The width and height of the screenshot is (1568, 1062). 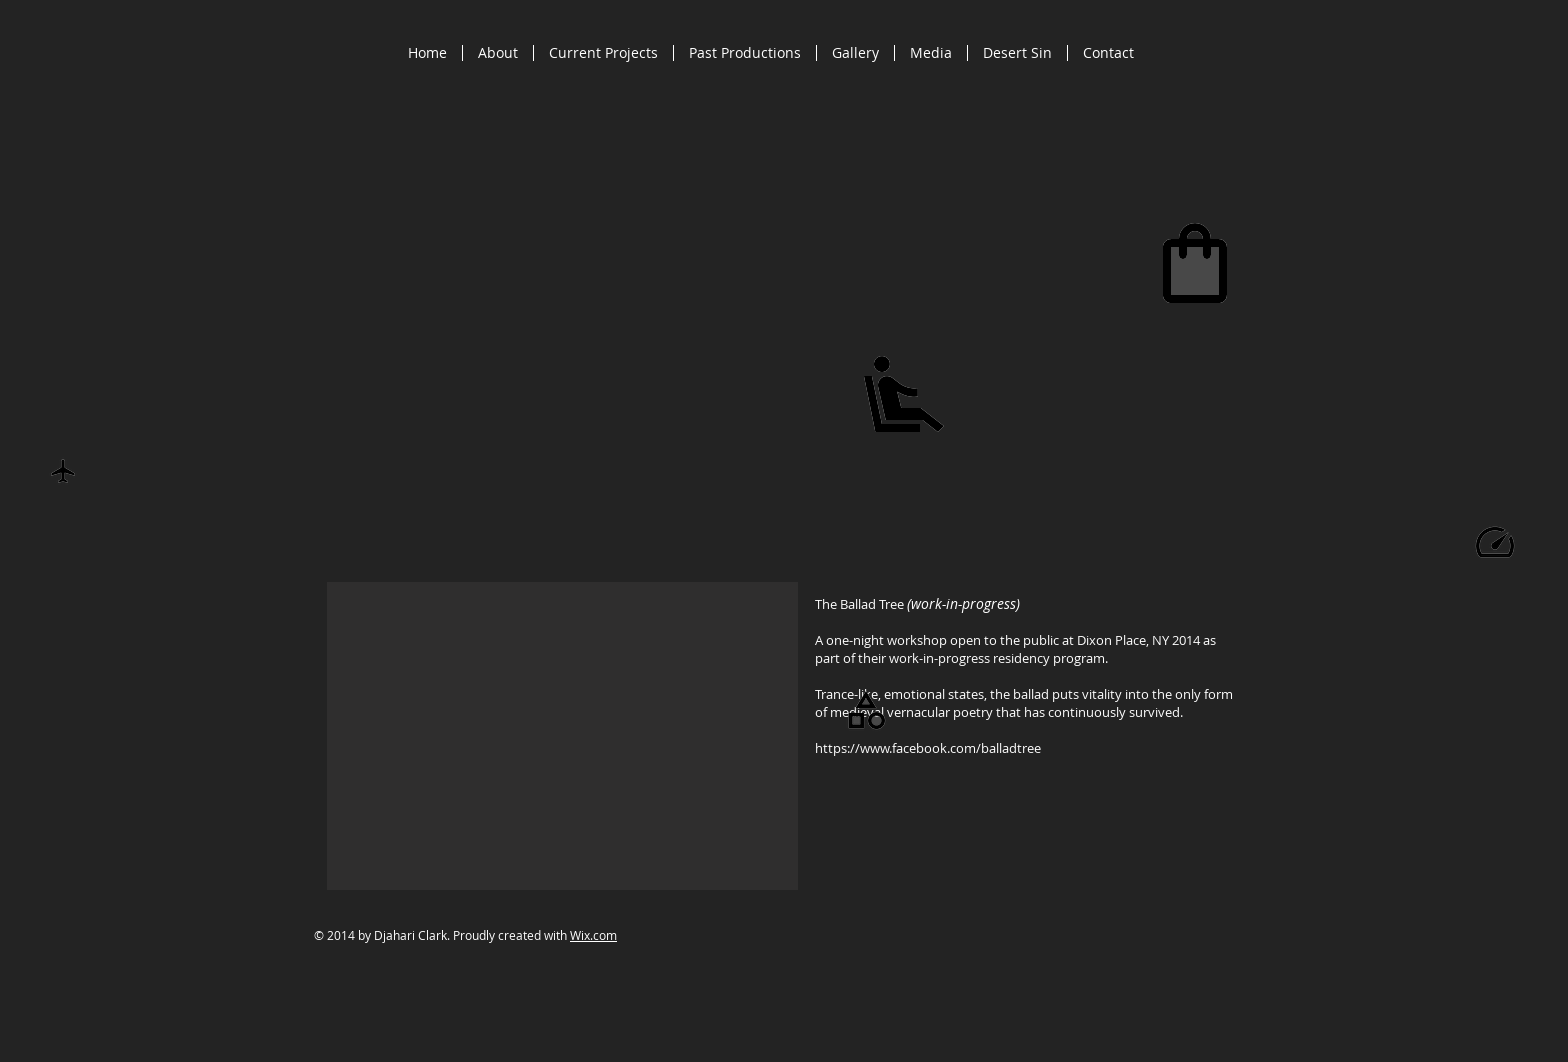 What do you see at coordinates (1495, 542) in the screenshot?
I see `adjust playback speed` at bounding box center [1495, 542].